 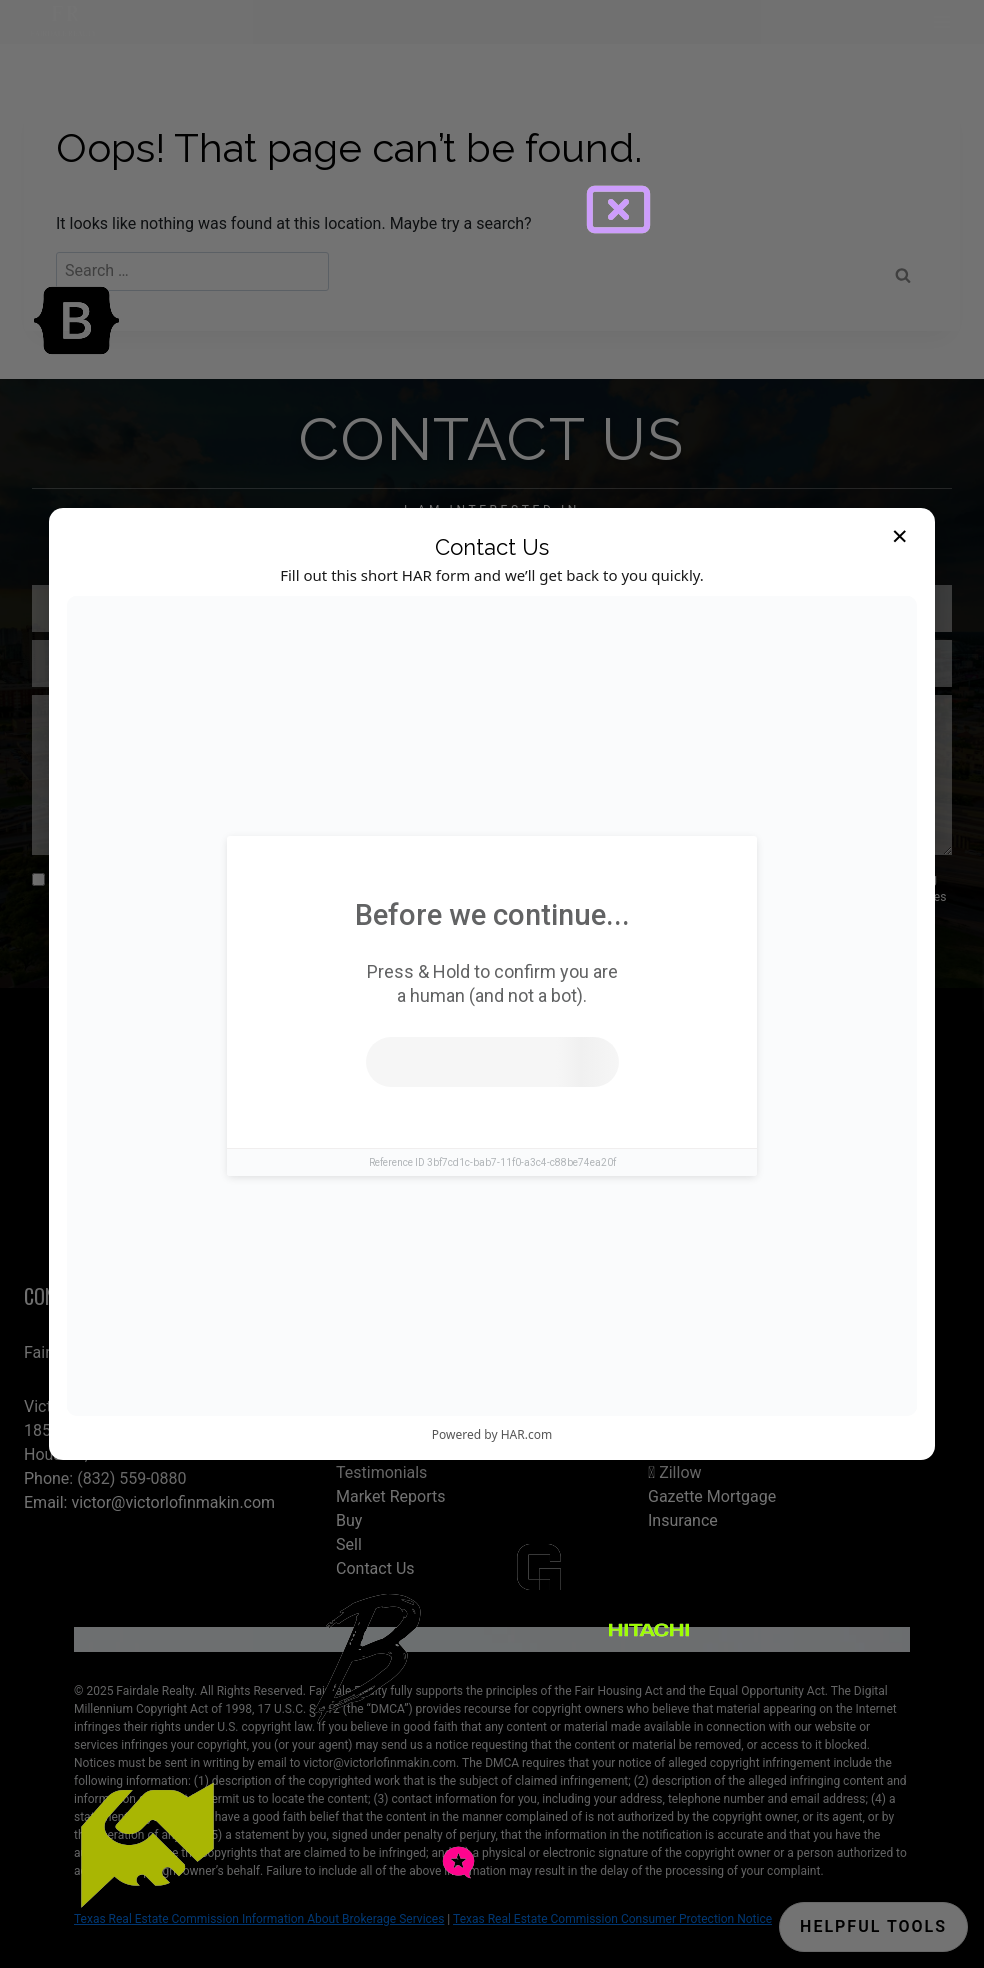 I want to click on hitachi brand logo, so click(x=649, y=1630).